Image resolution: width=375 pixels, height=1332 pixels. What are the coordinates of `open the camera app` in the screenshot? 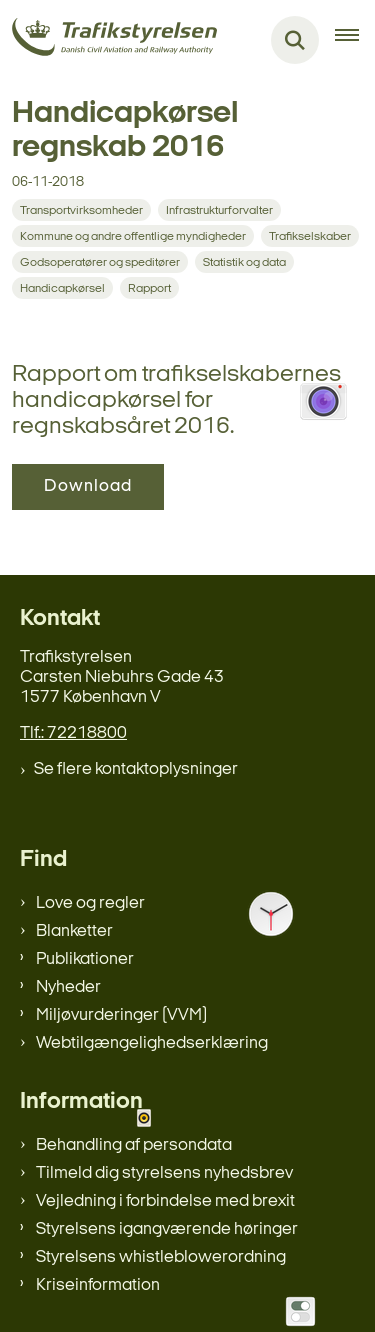 It's located at (323, 401).